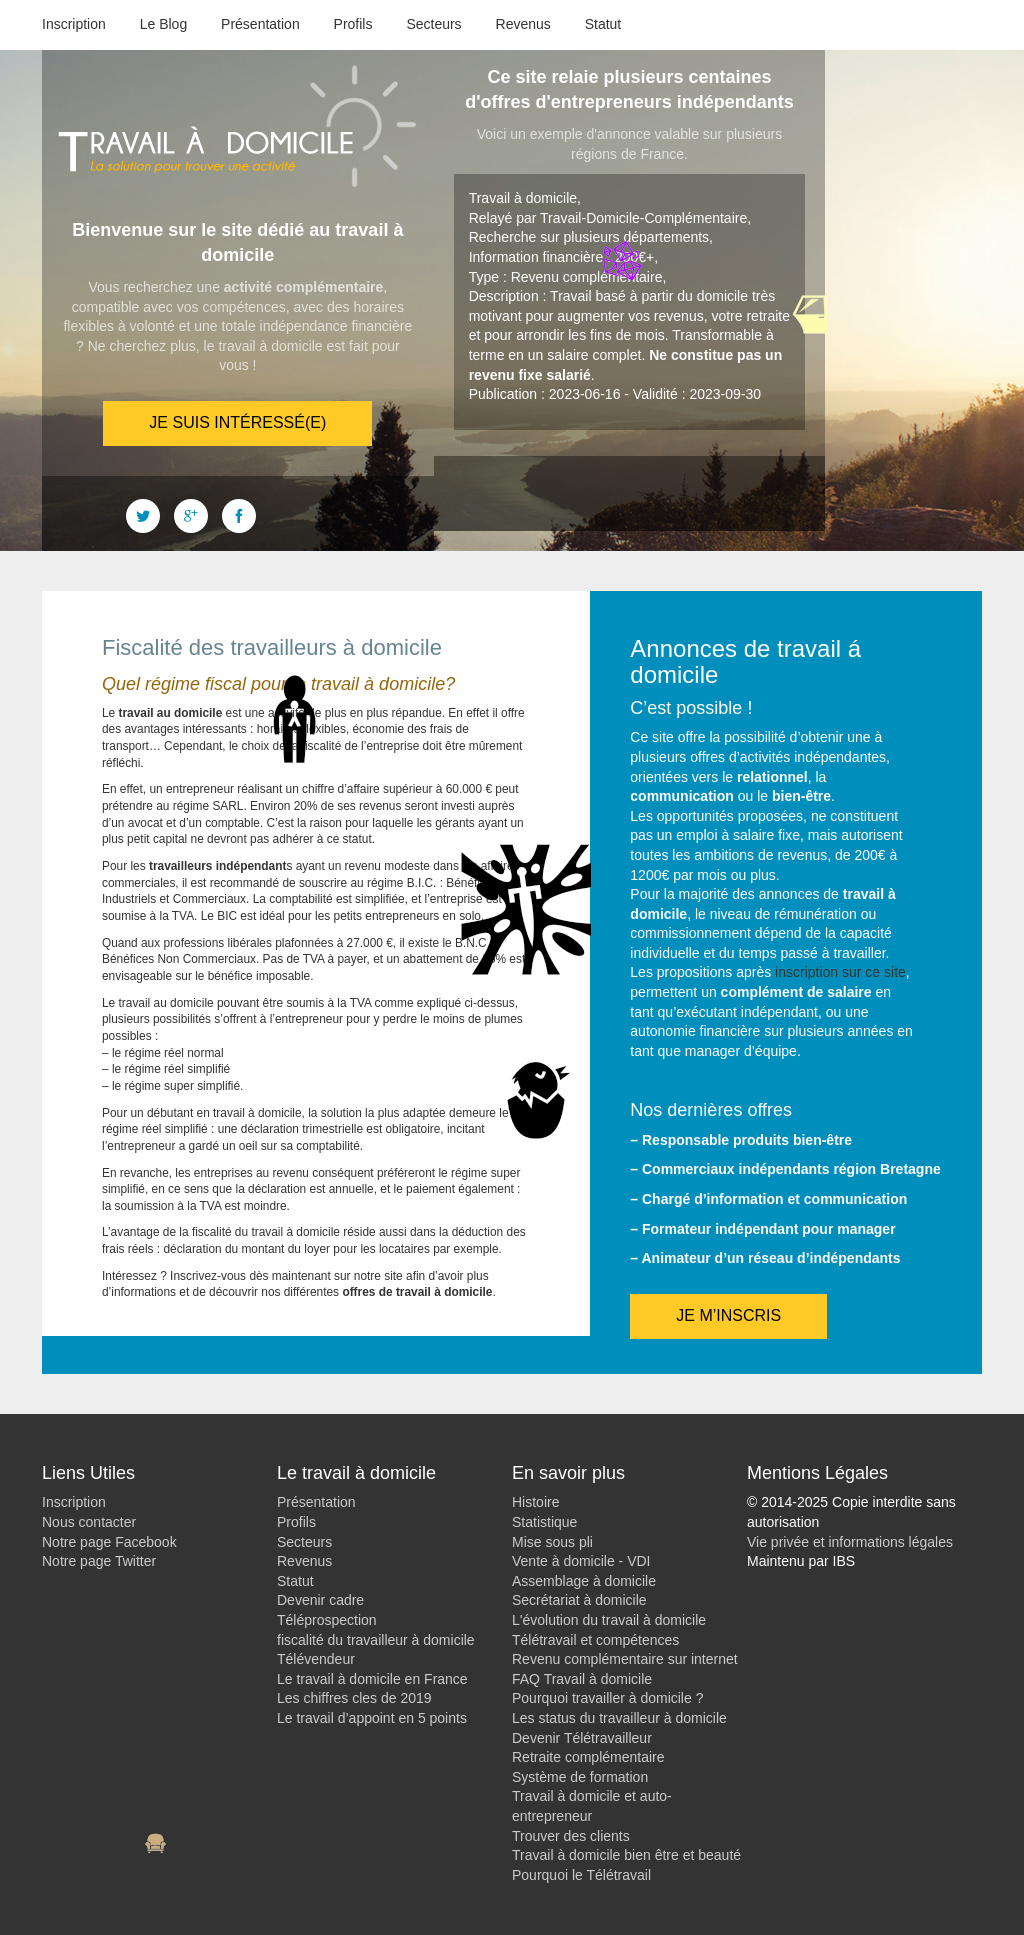 This screenshot has height=1935, width=1024. What do you see at coordinates (536, 1099) in the screenshot?
I see `indicates new user or beginner status` at bounding box center [536, 1099].